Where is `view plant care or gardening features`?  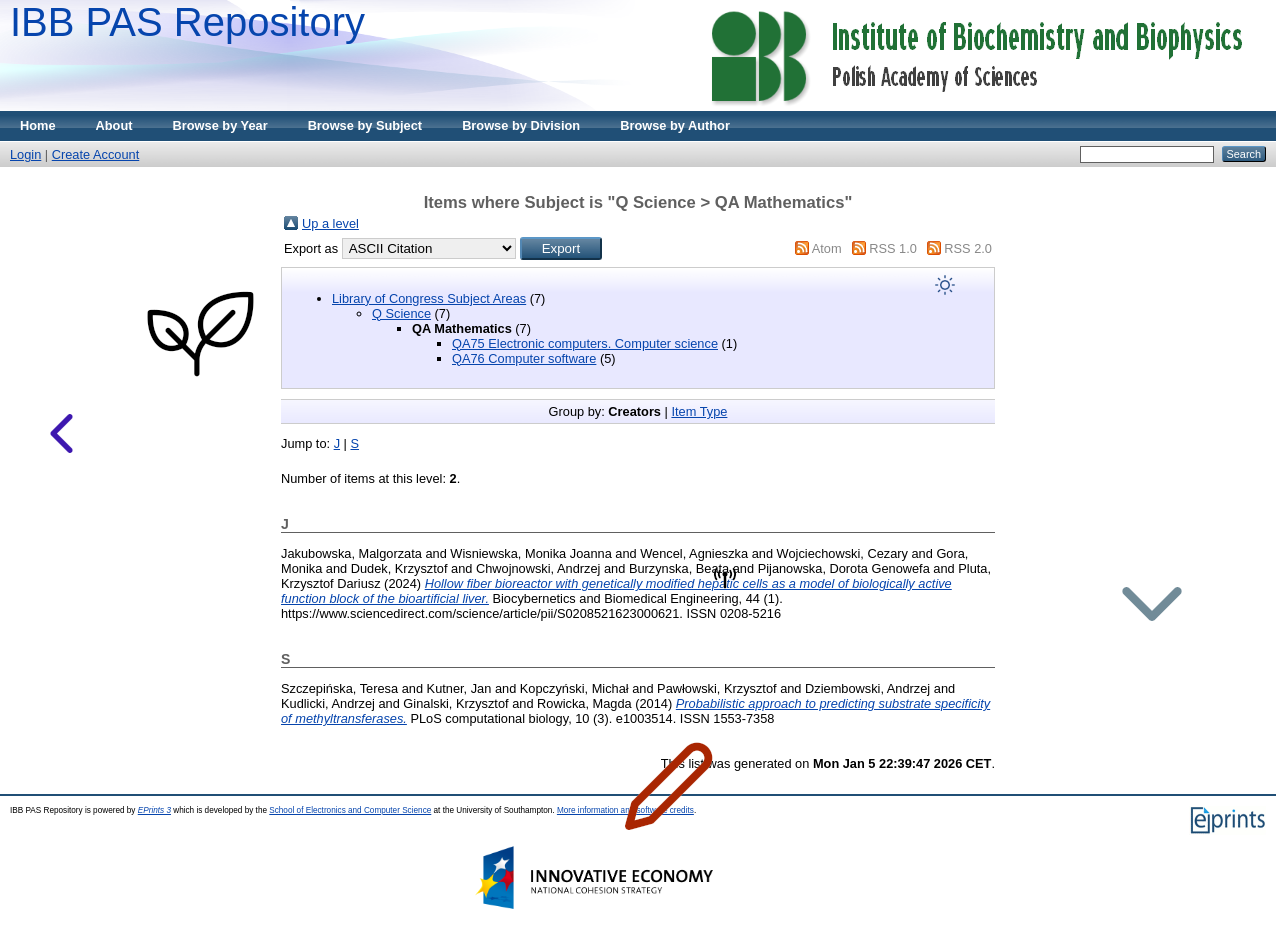
view plant care or gardening features is located at coordinates (200, 330).